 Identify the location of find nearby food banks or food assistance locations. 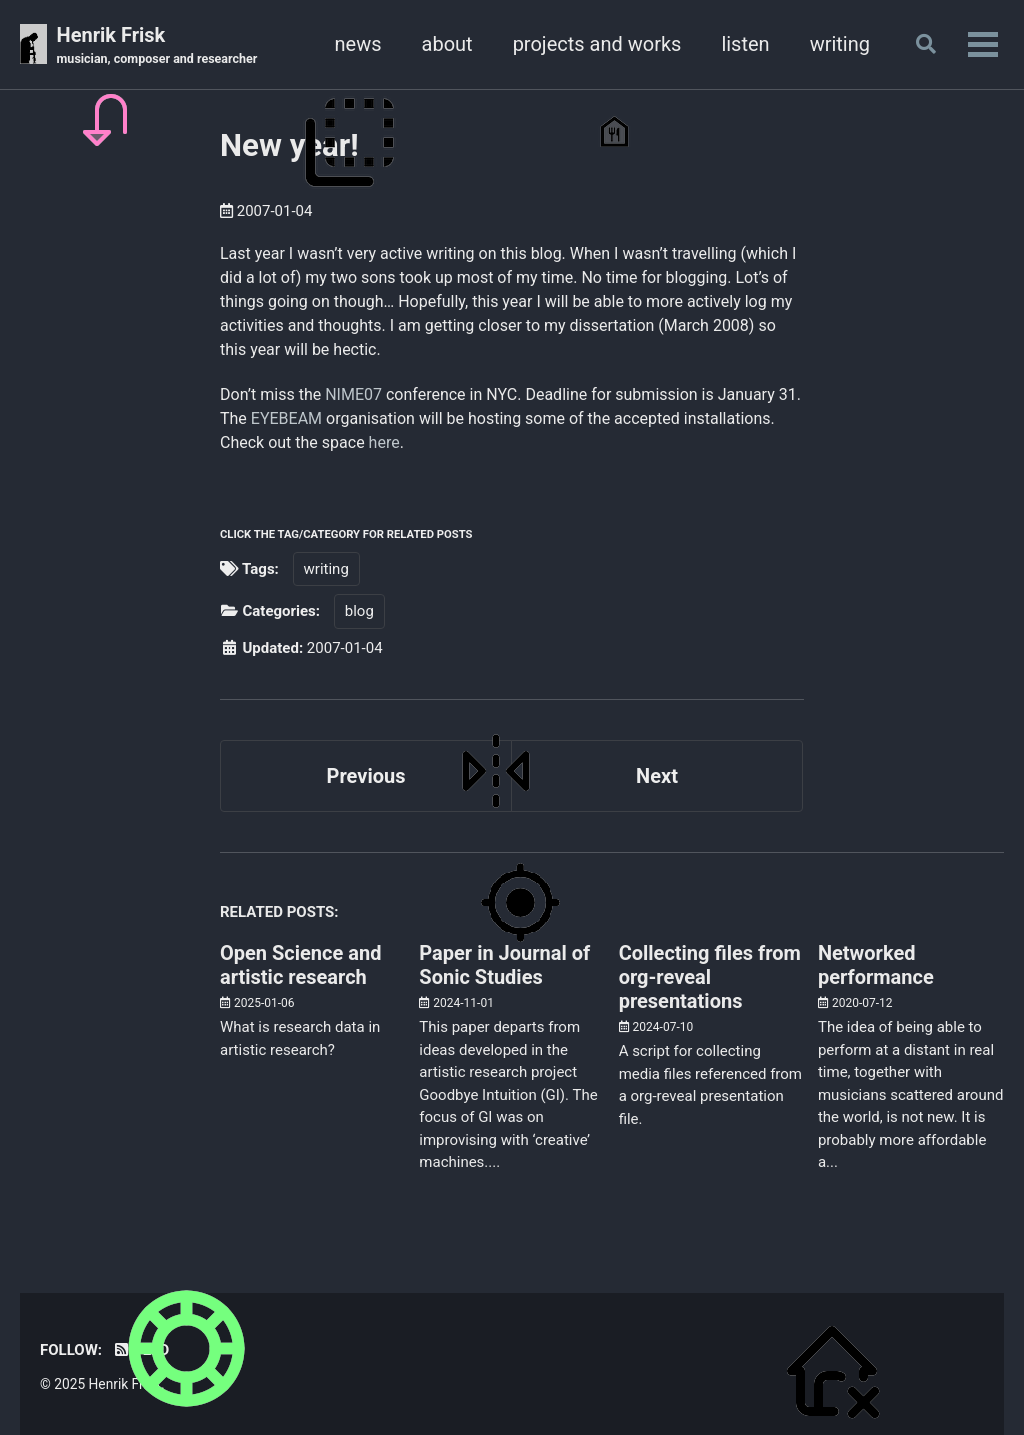
(614, 131).